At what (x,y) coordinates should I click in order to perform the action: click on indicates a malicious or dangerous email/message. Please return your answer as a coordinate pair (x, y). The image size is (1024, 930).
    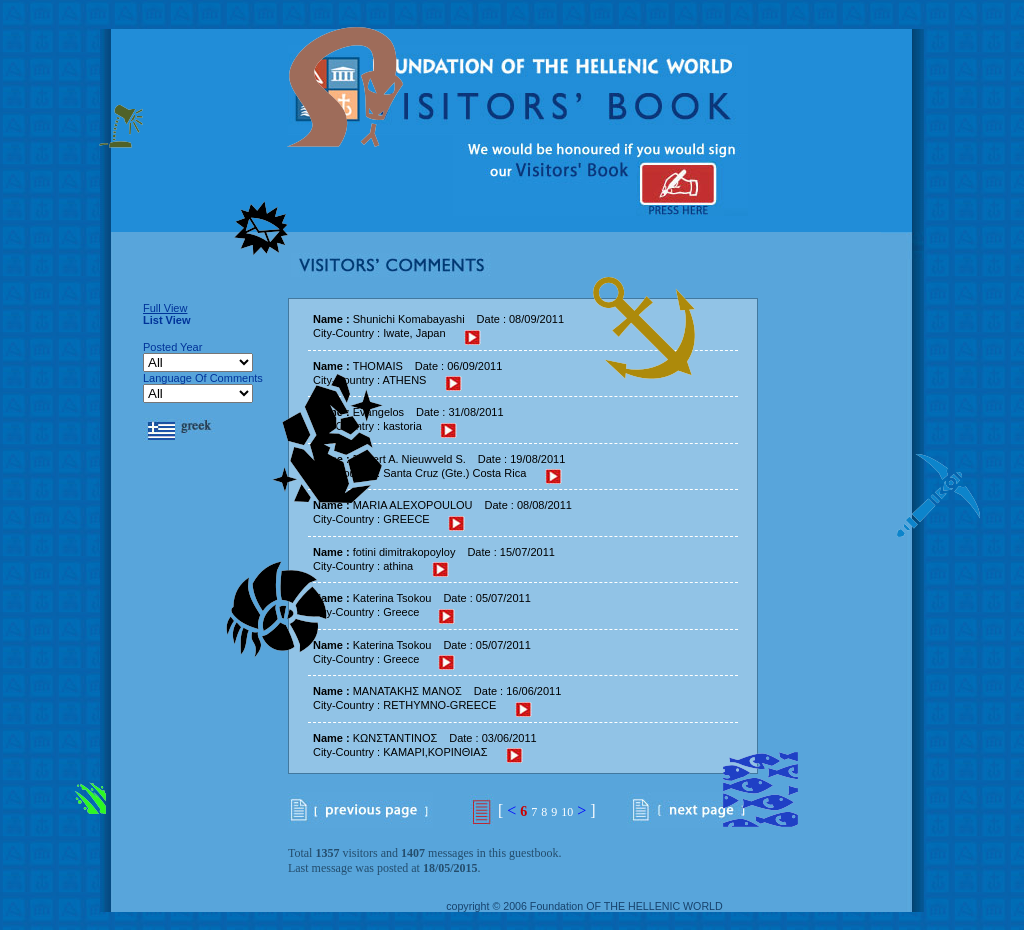
    Looking at the image, I should click on (261, 228).